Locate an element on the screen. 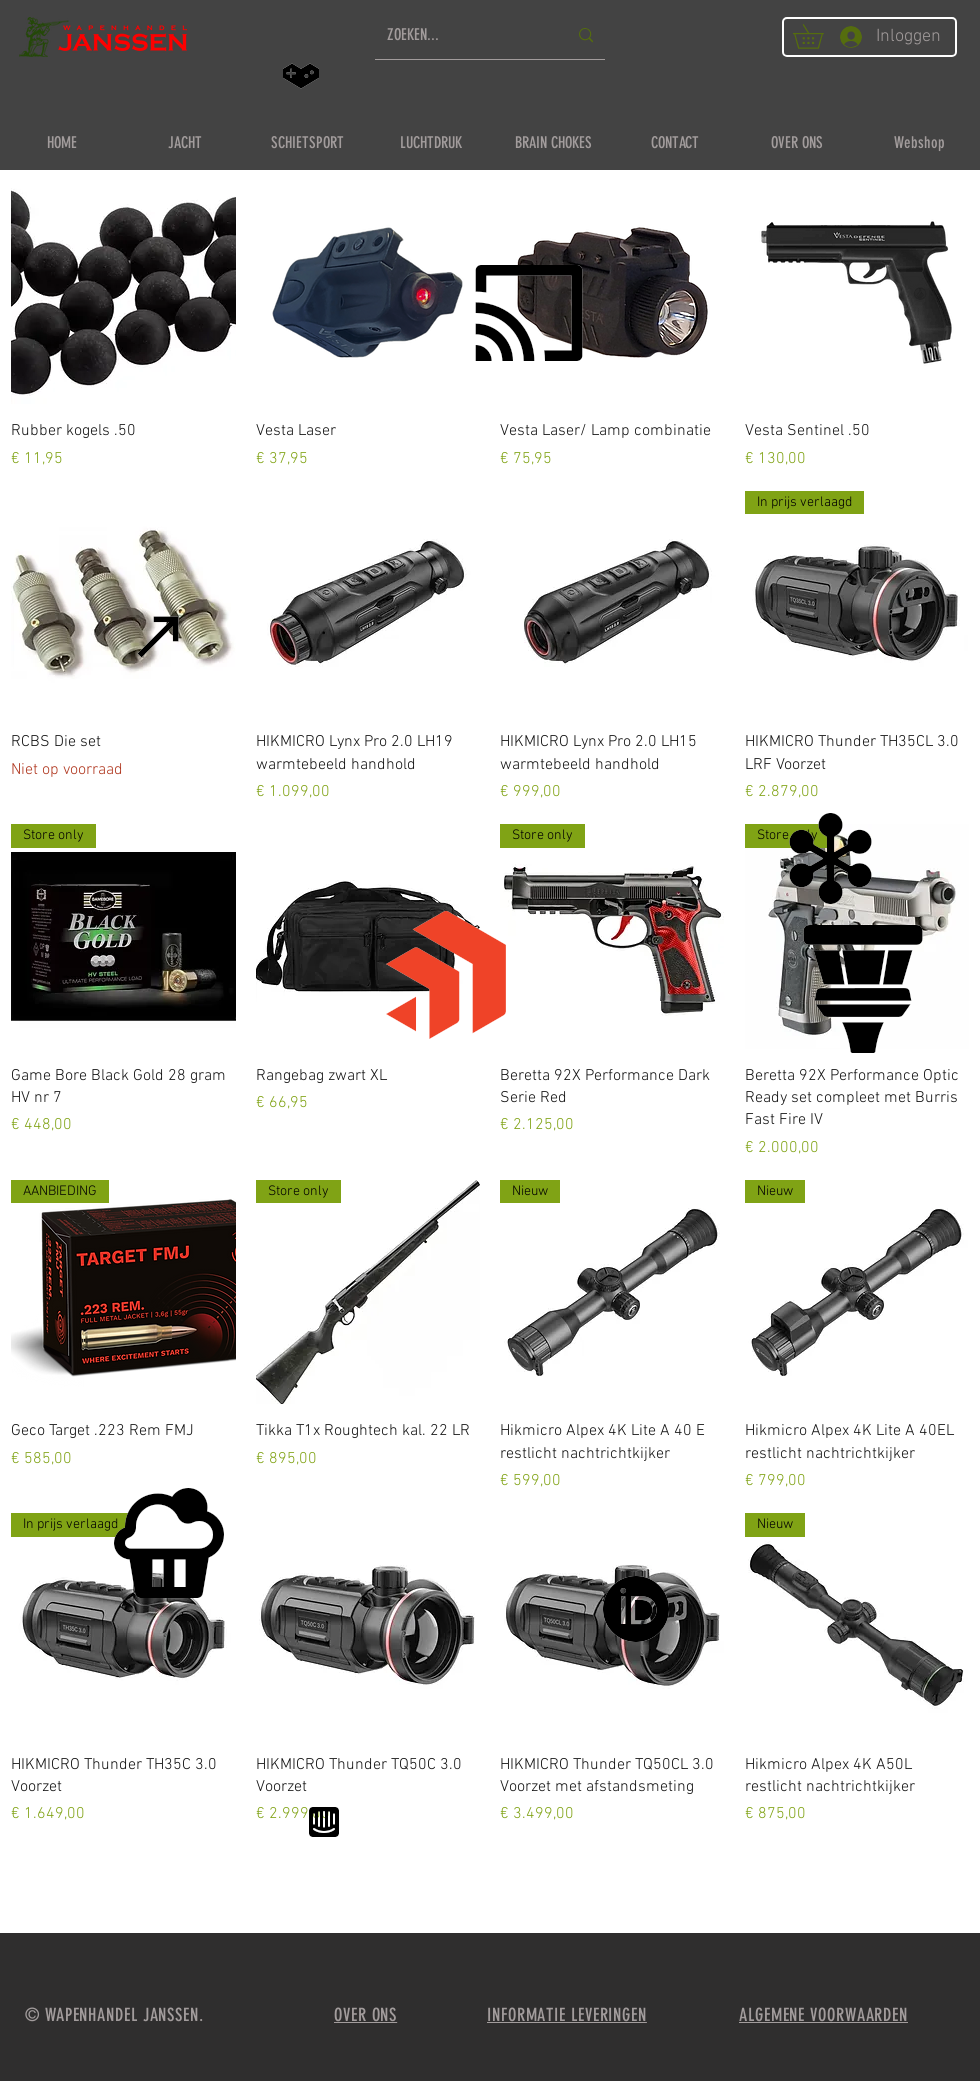 This screenshot has width=980, height=2081. tower git client app logo is located at coordinates (863, 989).